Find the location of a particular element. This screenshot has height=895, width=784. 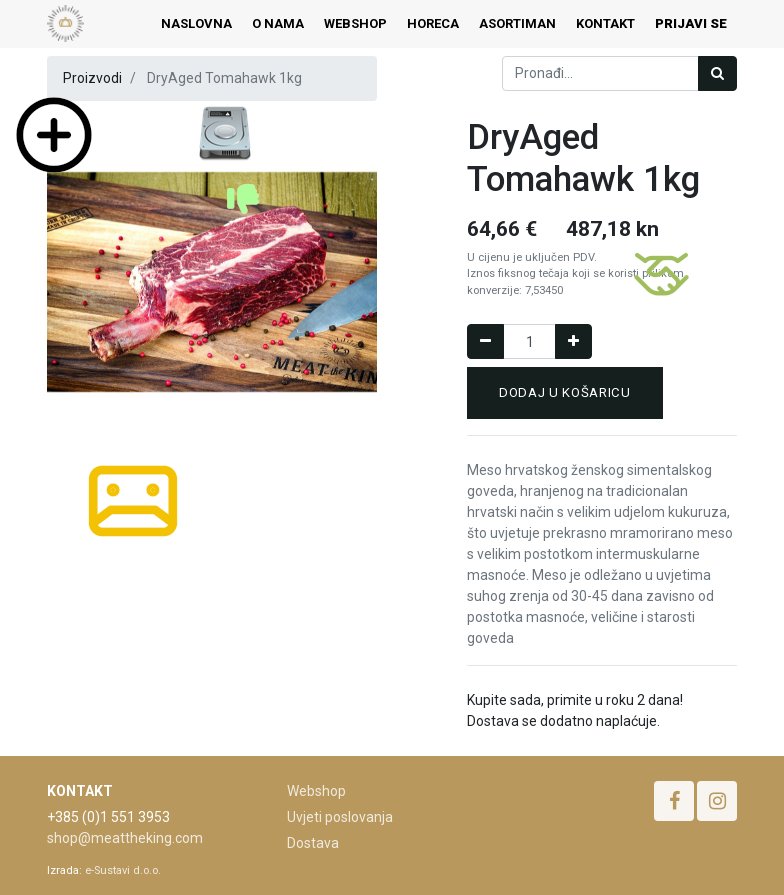

initiate a partnership or collaboration is located at coordinates (661, 273).